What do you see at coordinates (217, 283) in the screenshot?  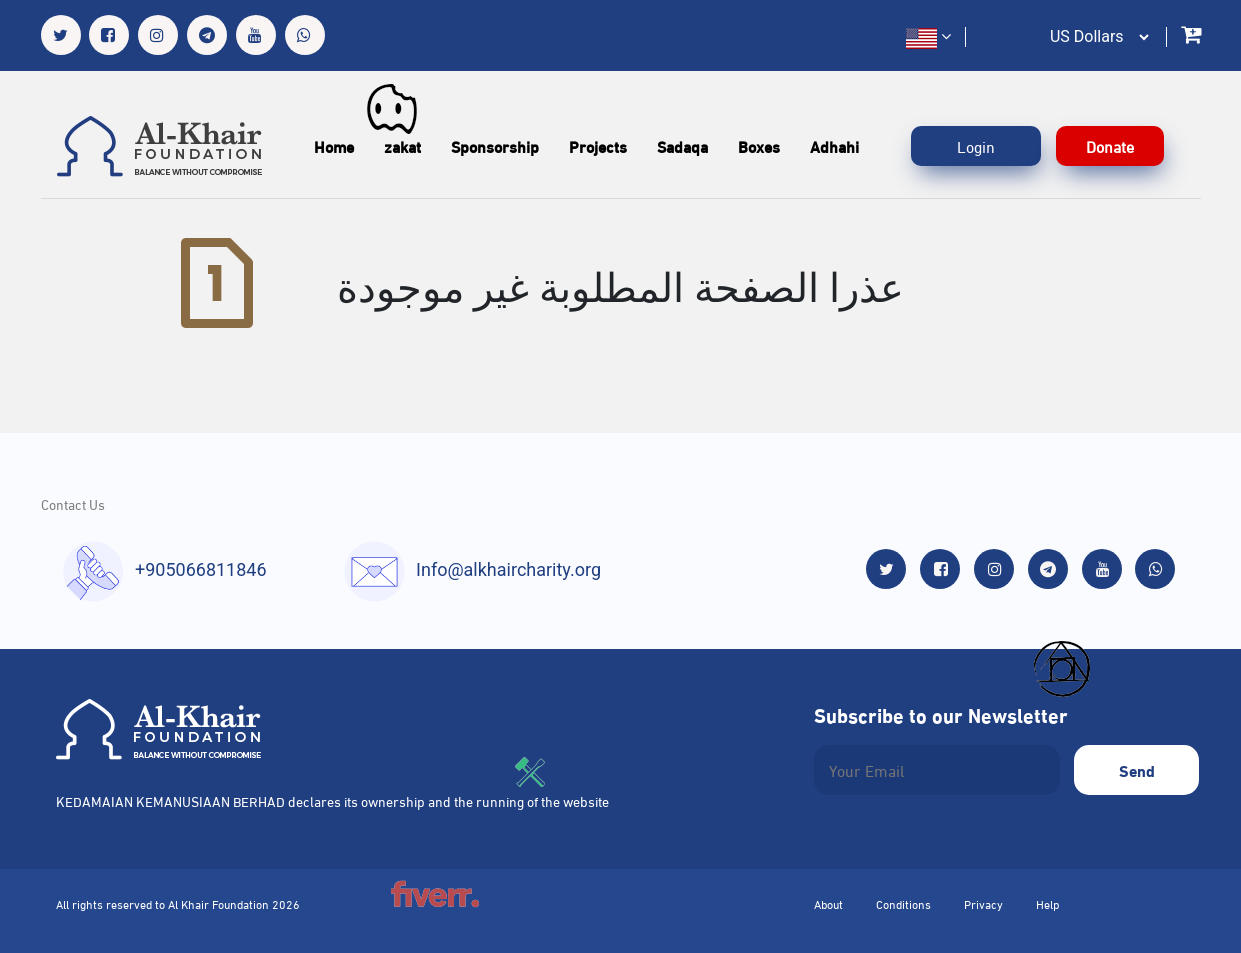 I see `indicates primary SIM card slot (SIM 1)` at bounding box center [217, 283].